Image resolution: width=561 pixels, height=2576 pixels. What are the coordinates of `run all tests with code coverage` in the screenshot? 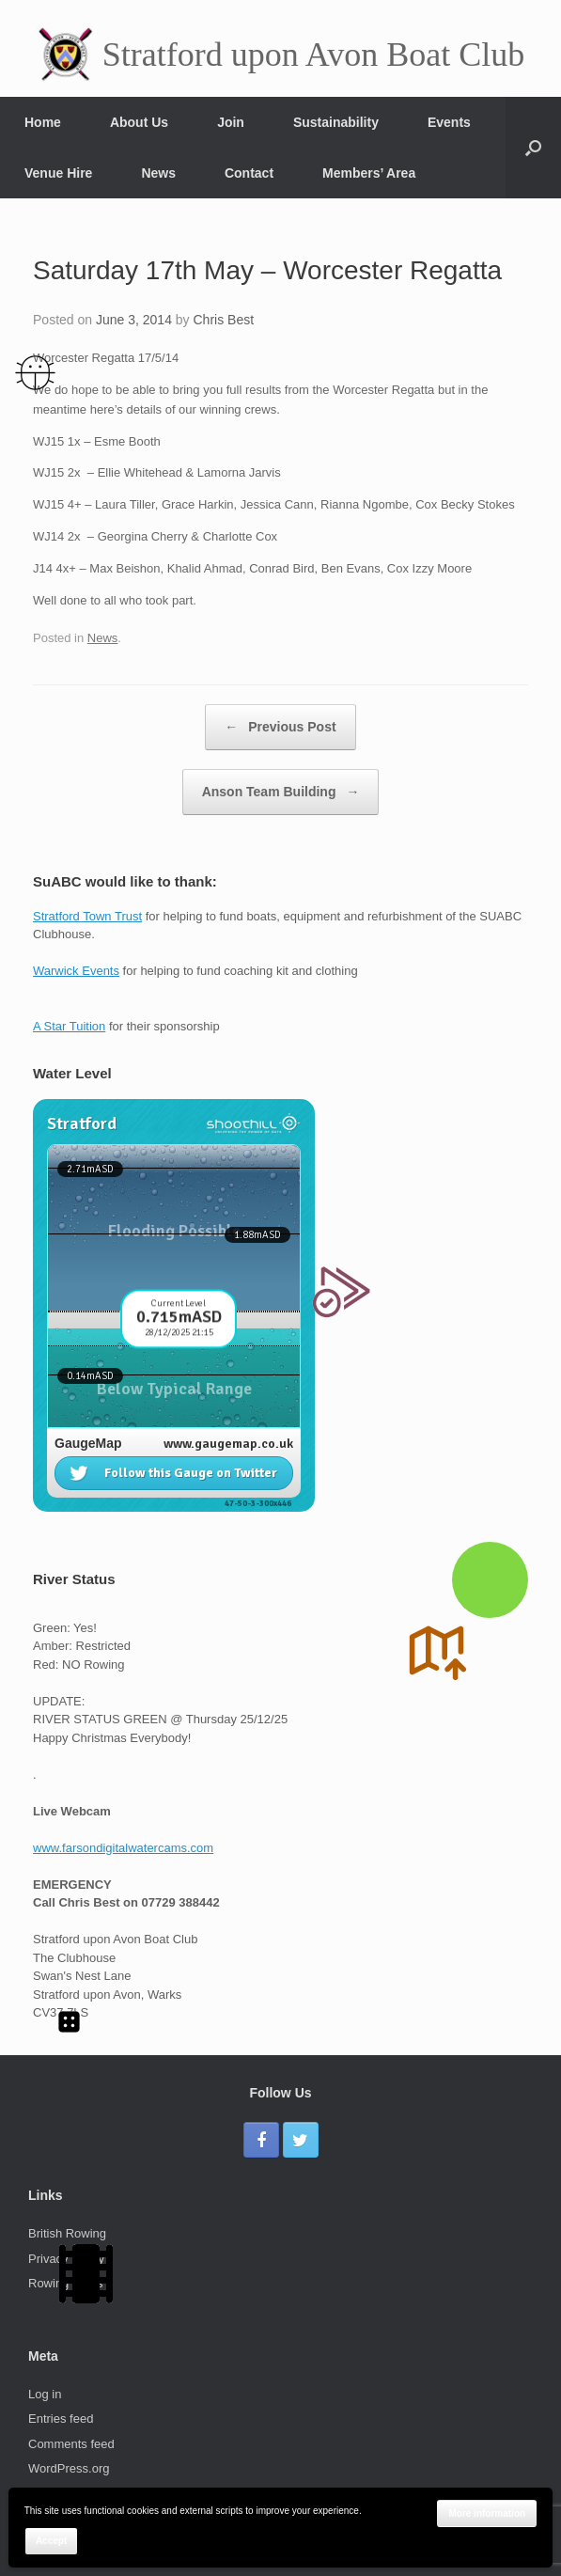 It's located at (342, 1289).